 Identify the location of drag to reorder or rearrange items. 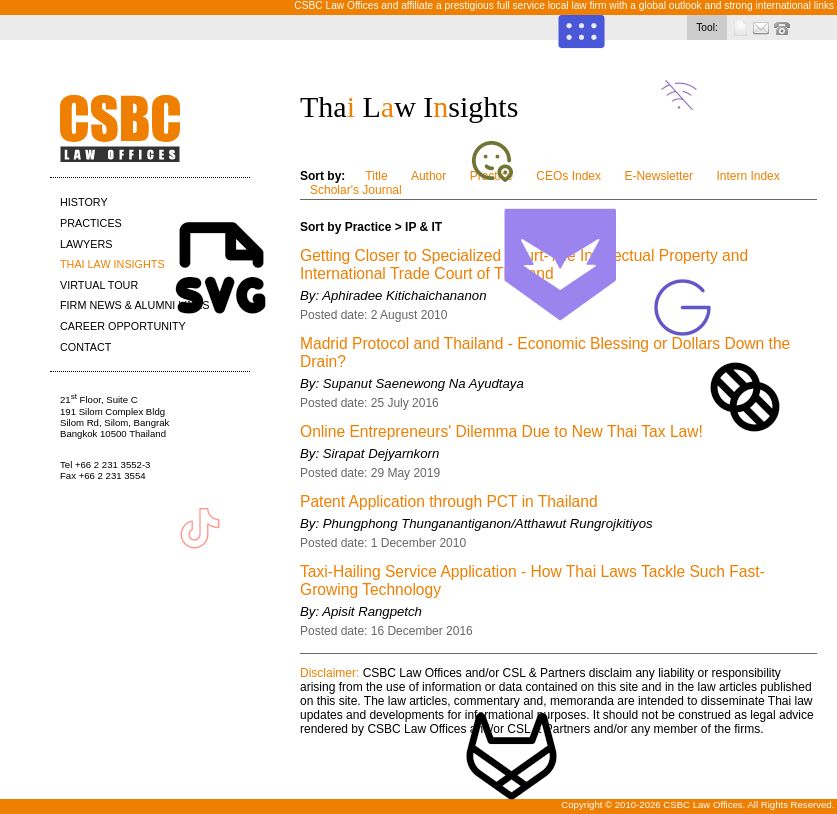
(581, 31).